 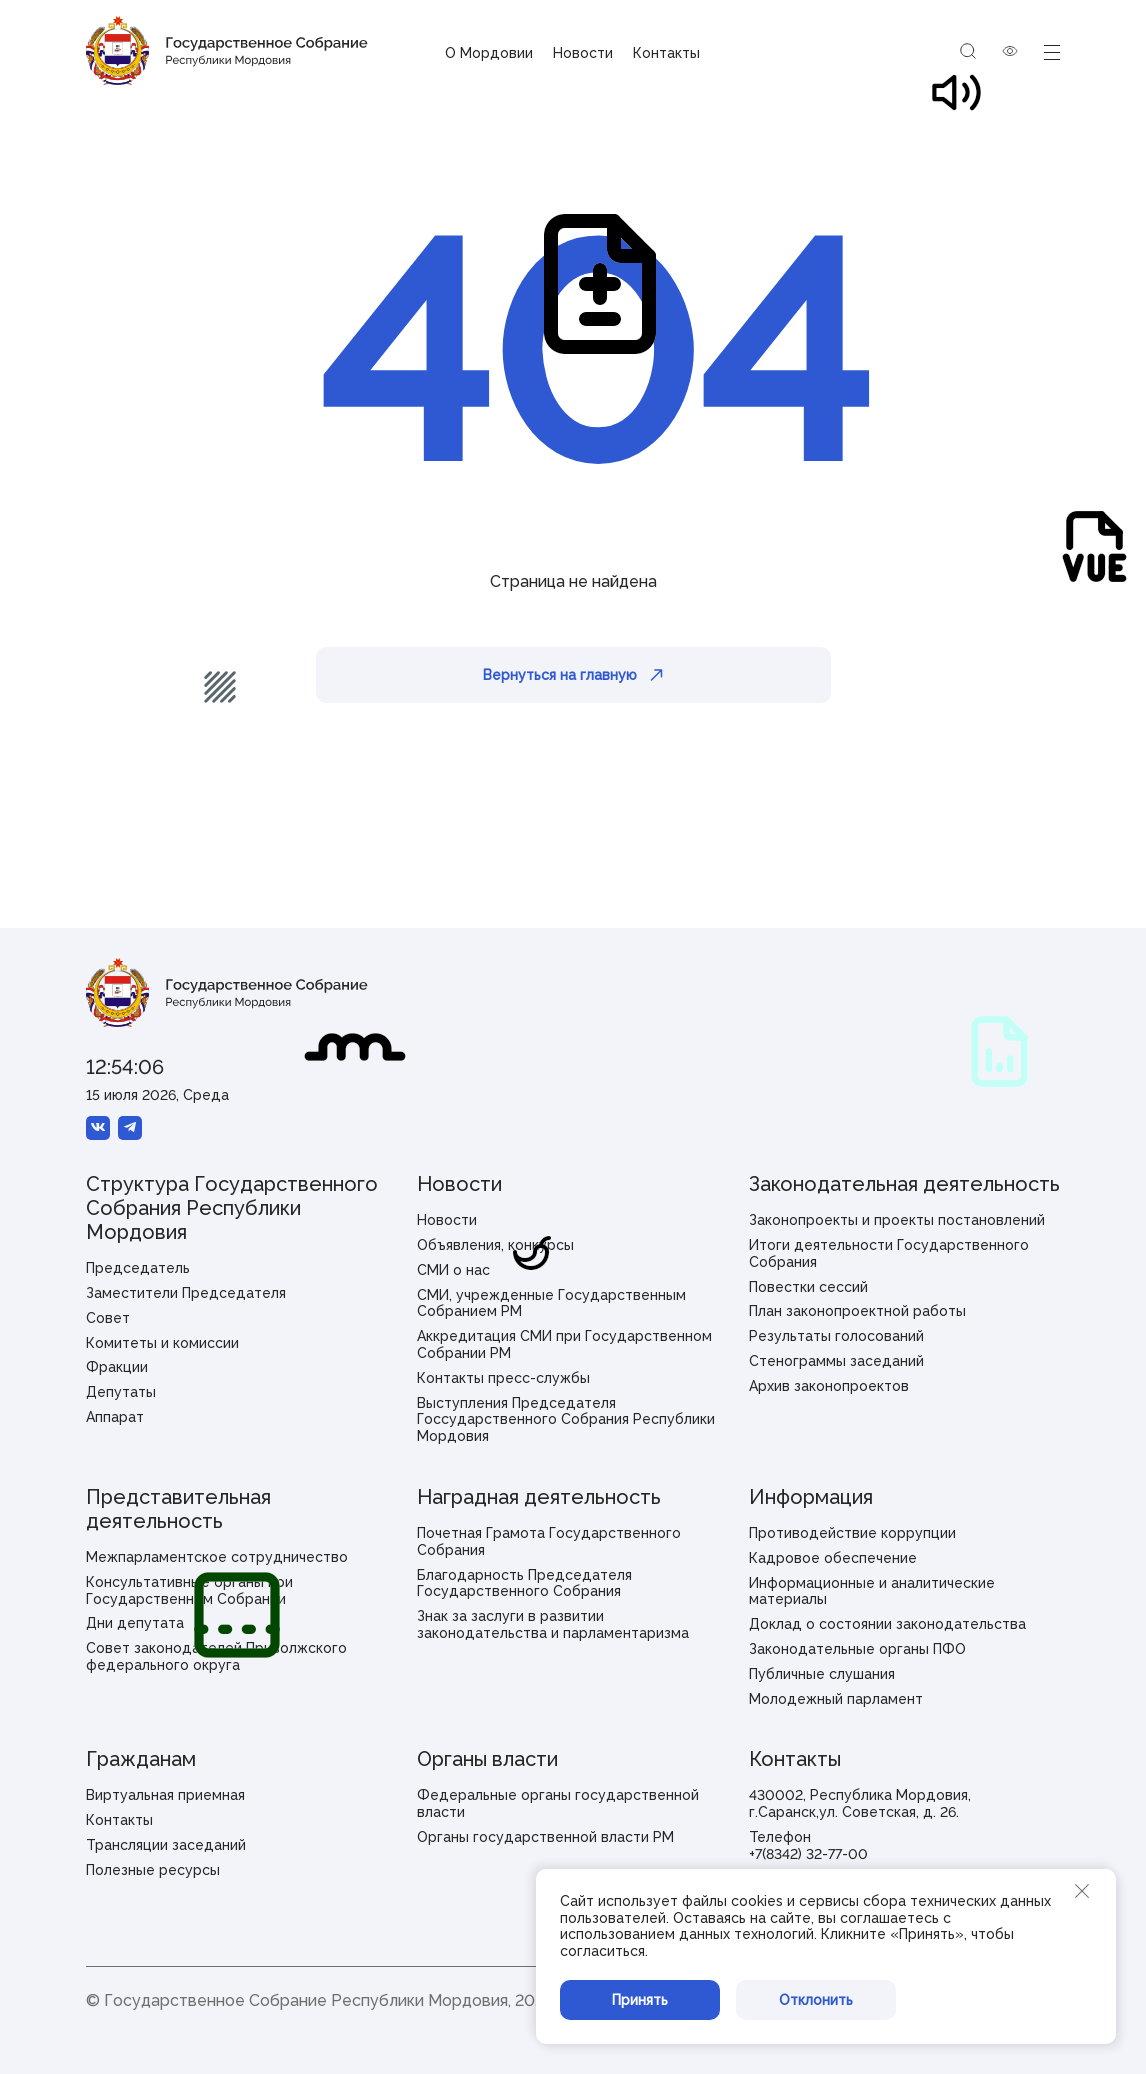 What do you see at coordinates (220, 687) in the screenshot?
I see `apply texture or pattern to selection` at bounding box center [220, 687].